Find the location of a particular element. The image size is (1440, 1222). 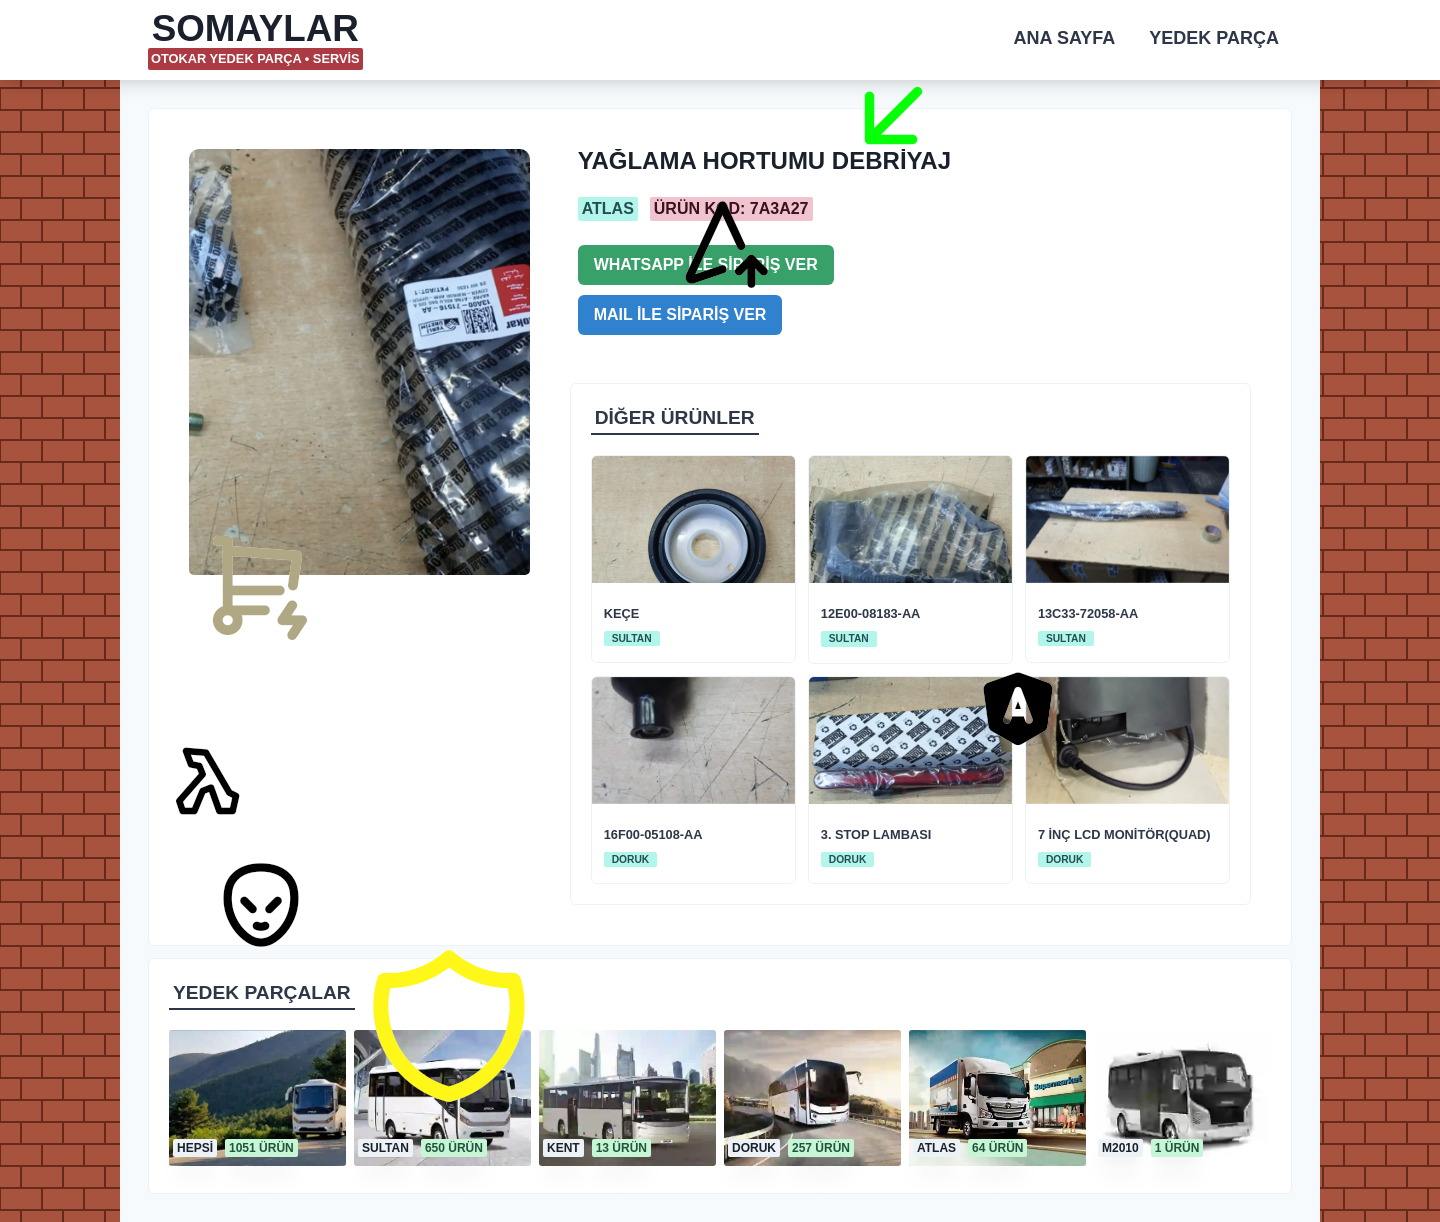

navigate upward or move to previous location is located at coordinates (722, 242).